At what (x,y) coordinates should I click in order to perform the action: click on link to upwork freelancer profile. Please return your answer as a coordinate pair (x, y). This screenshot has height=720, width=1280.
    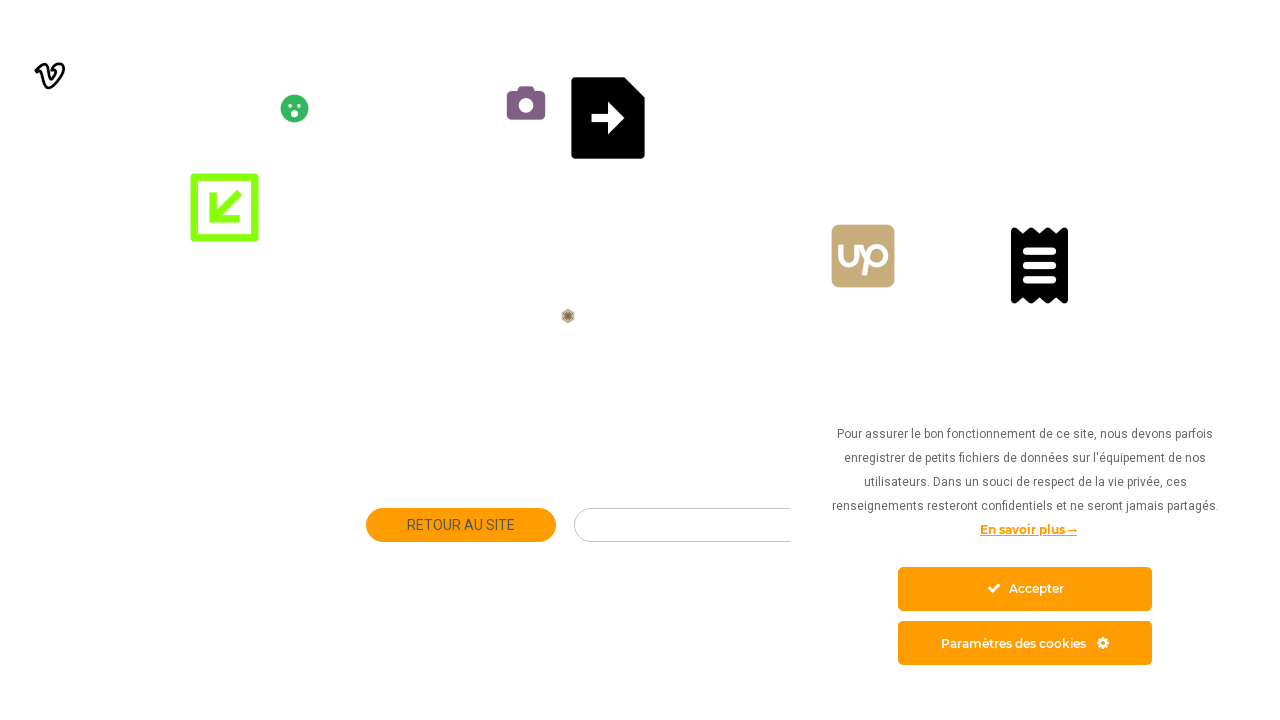
    Looking at the image, I should click on (863, 256).